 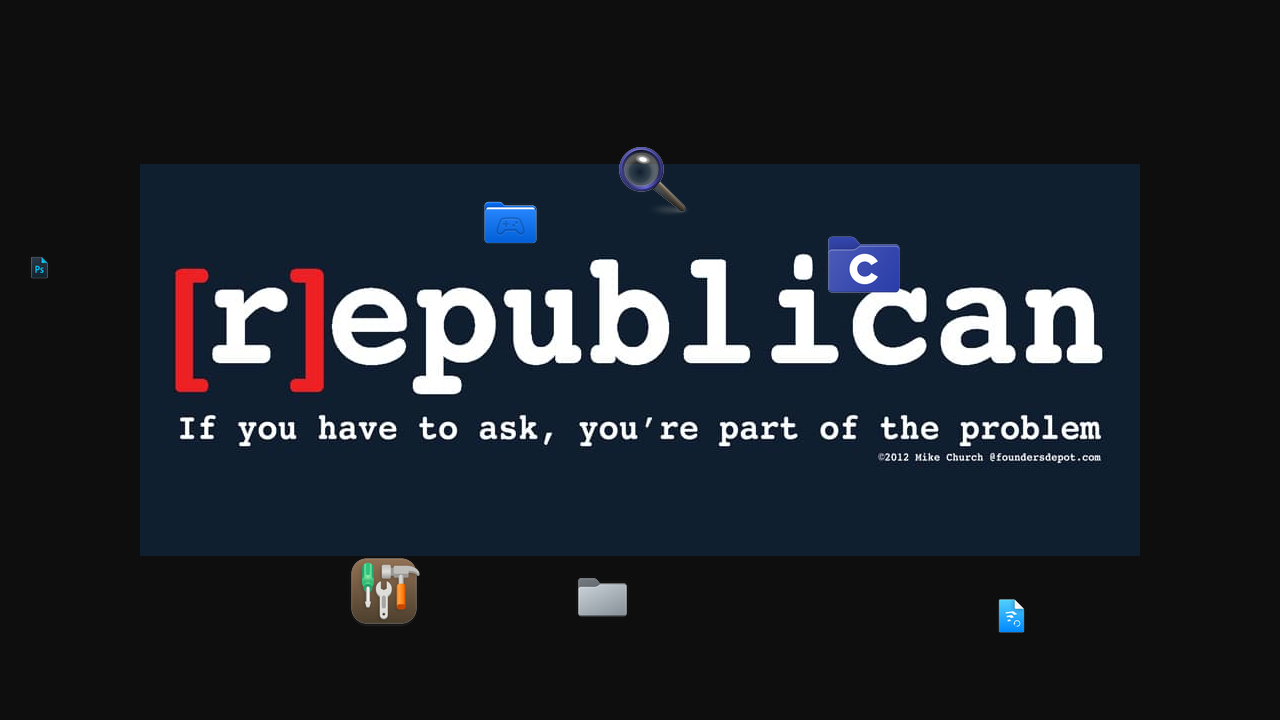 What do you see at coordinates (384, 591) in the screenshot?
I see `open workbench or developer tools app` at bounding box center [384, 591].